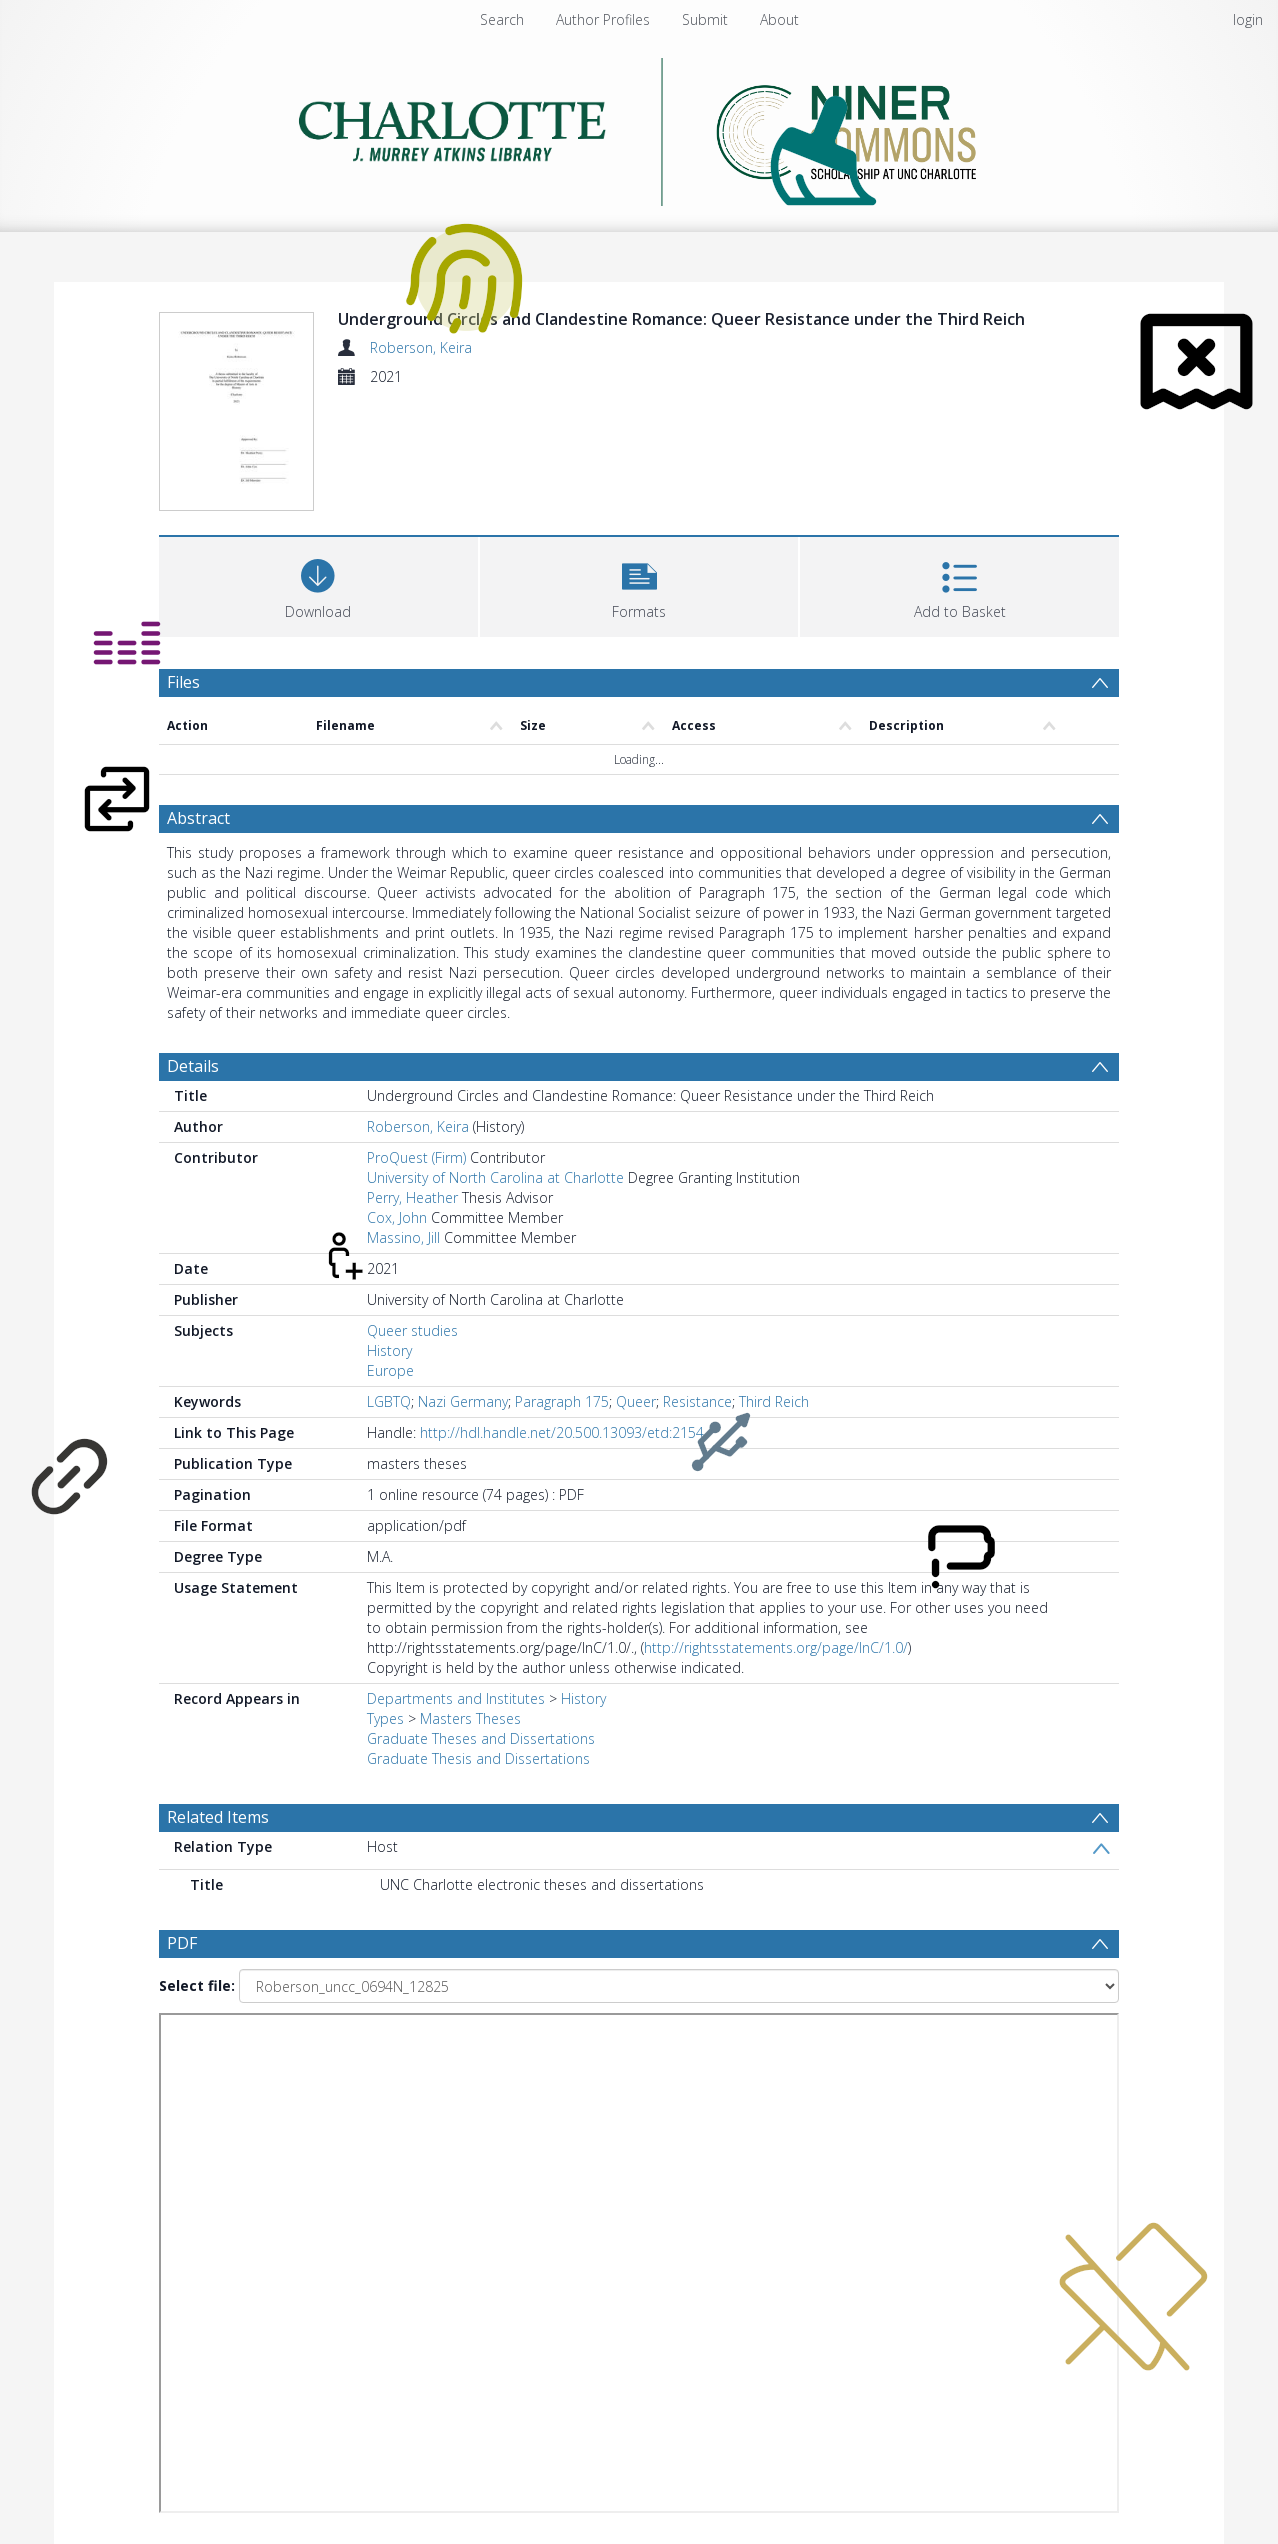  I want to click on connect a USB device, so click(721, 1442).